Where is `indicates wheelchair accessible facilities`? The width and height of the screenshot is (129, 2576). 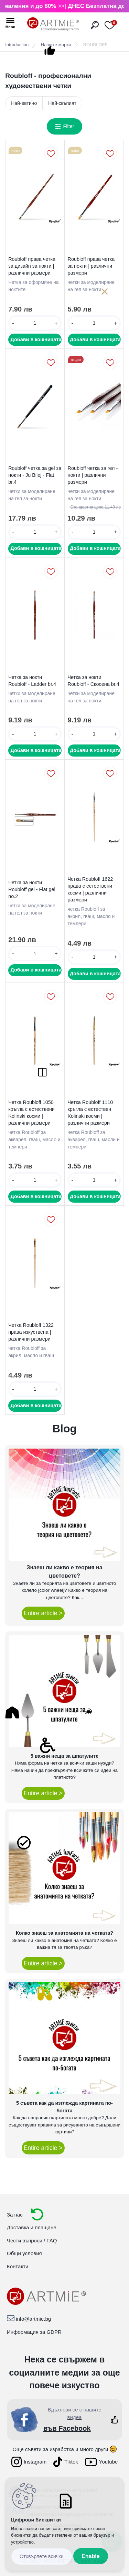 indicates wheelchair accessible facilities is located at coordinates (46, 1746).